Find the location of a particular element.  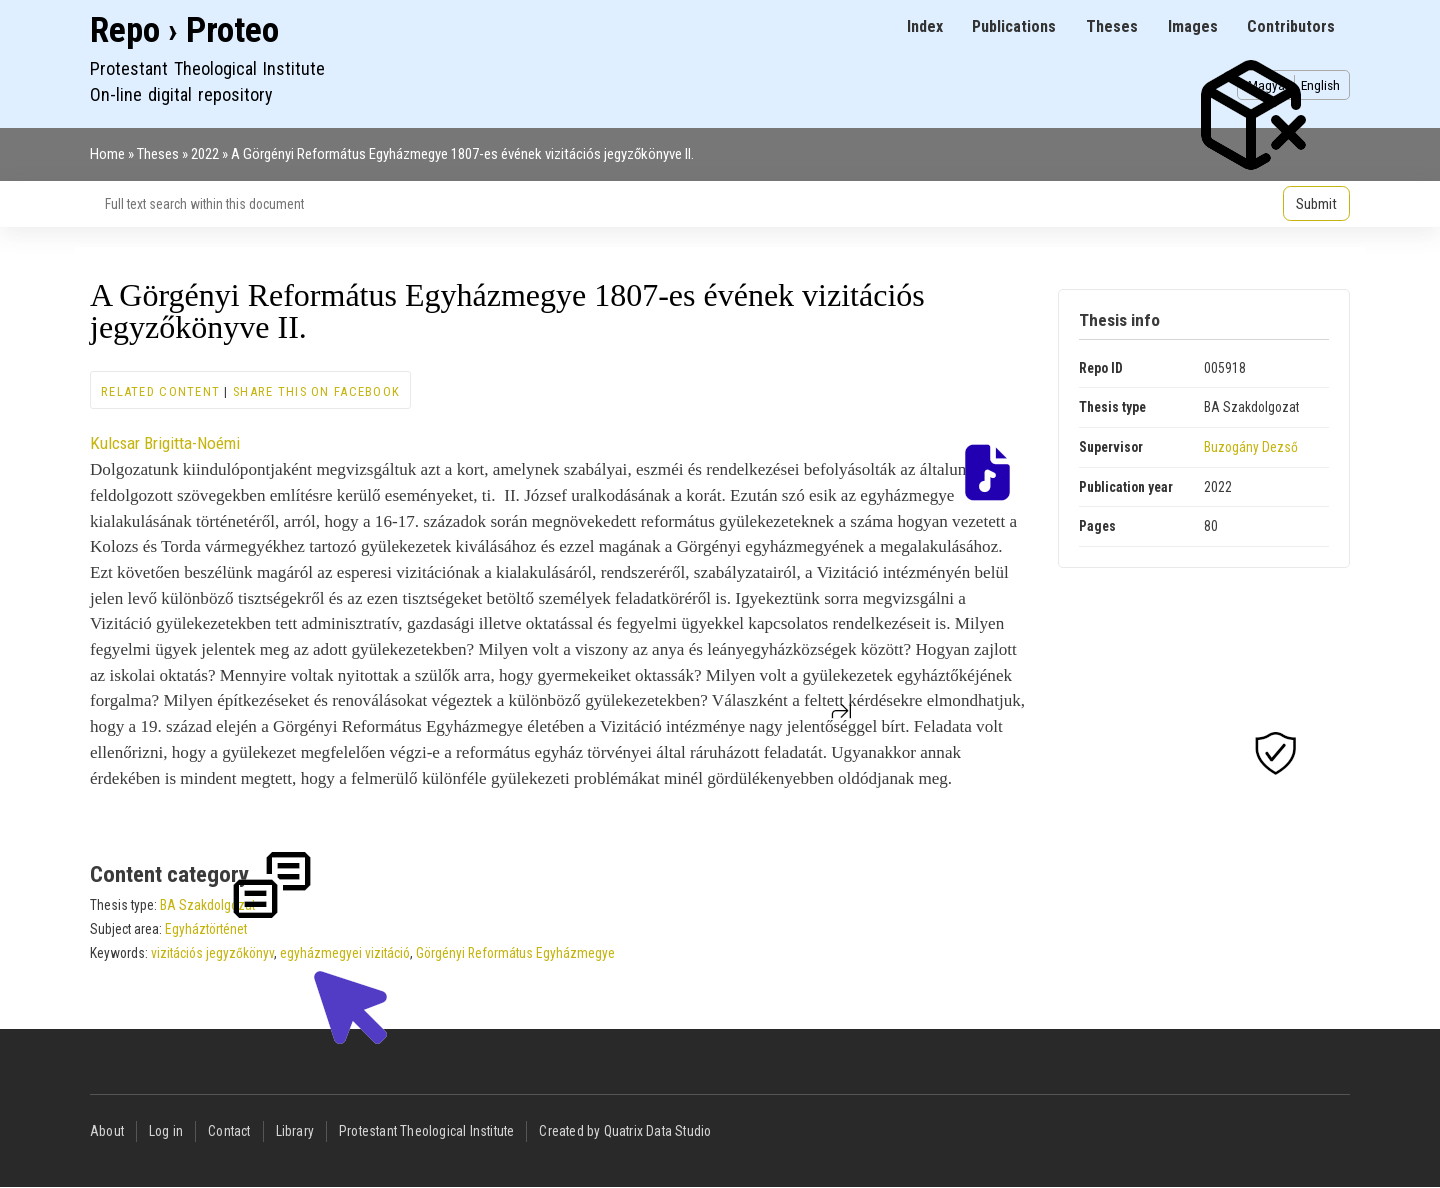

move cursor to next tab stop is located at coordinates (840, 710).